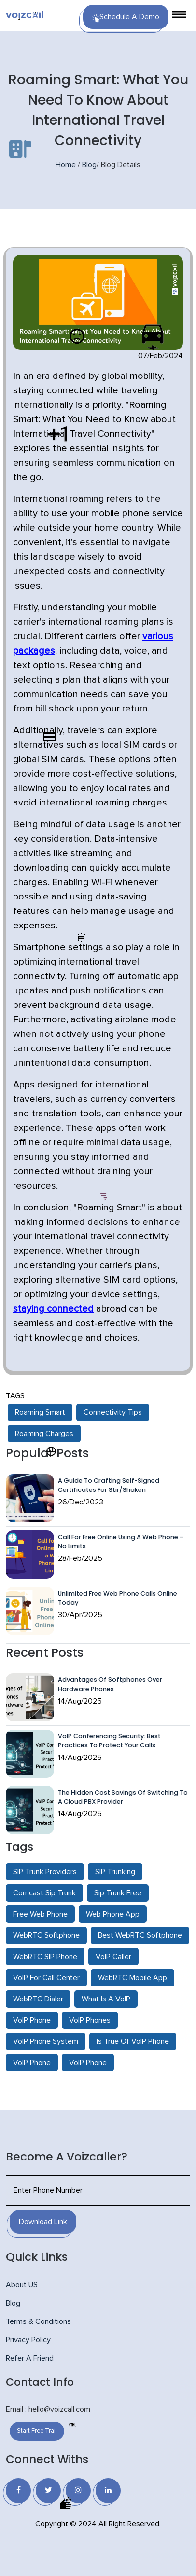  I want to click on indicates HTML file type or format, so click(72, 2425).